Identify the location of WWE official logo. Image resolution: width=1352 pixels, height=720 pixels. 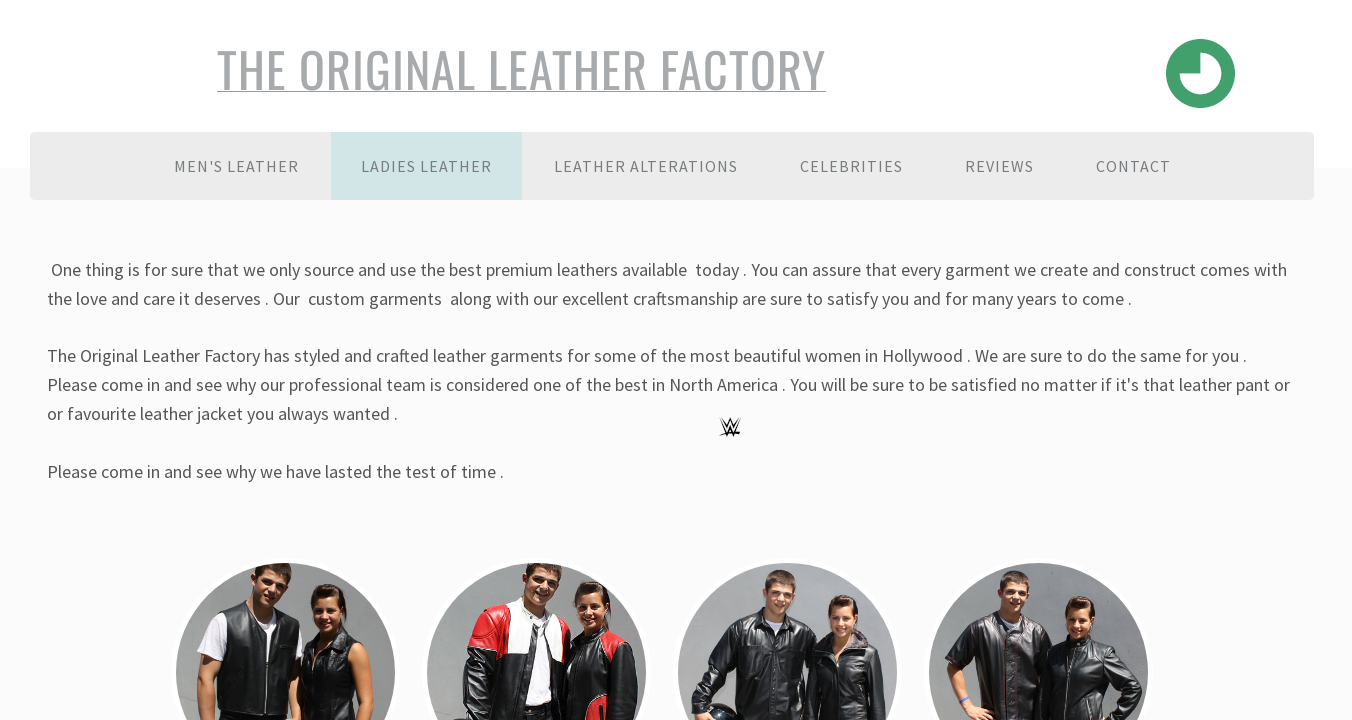
(730, 427).